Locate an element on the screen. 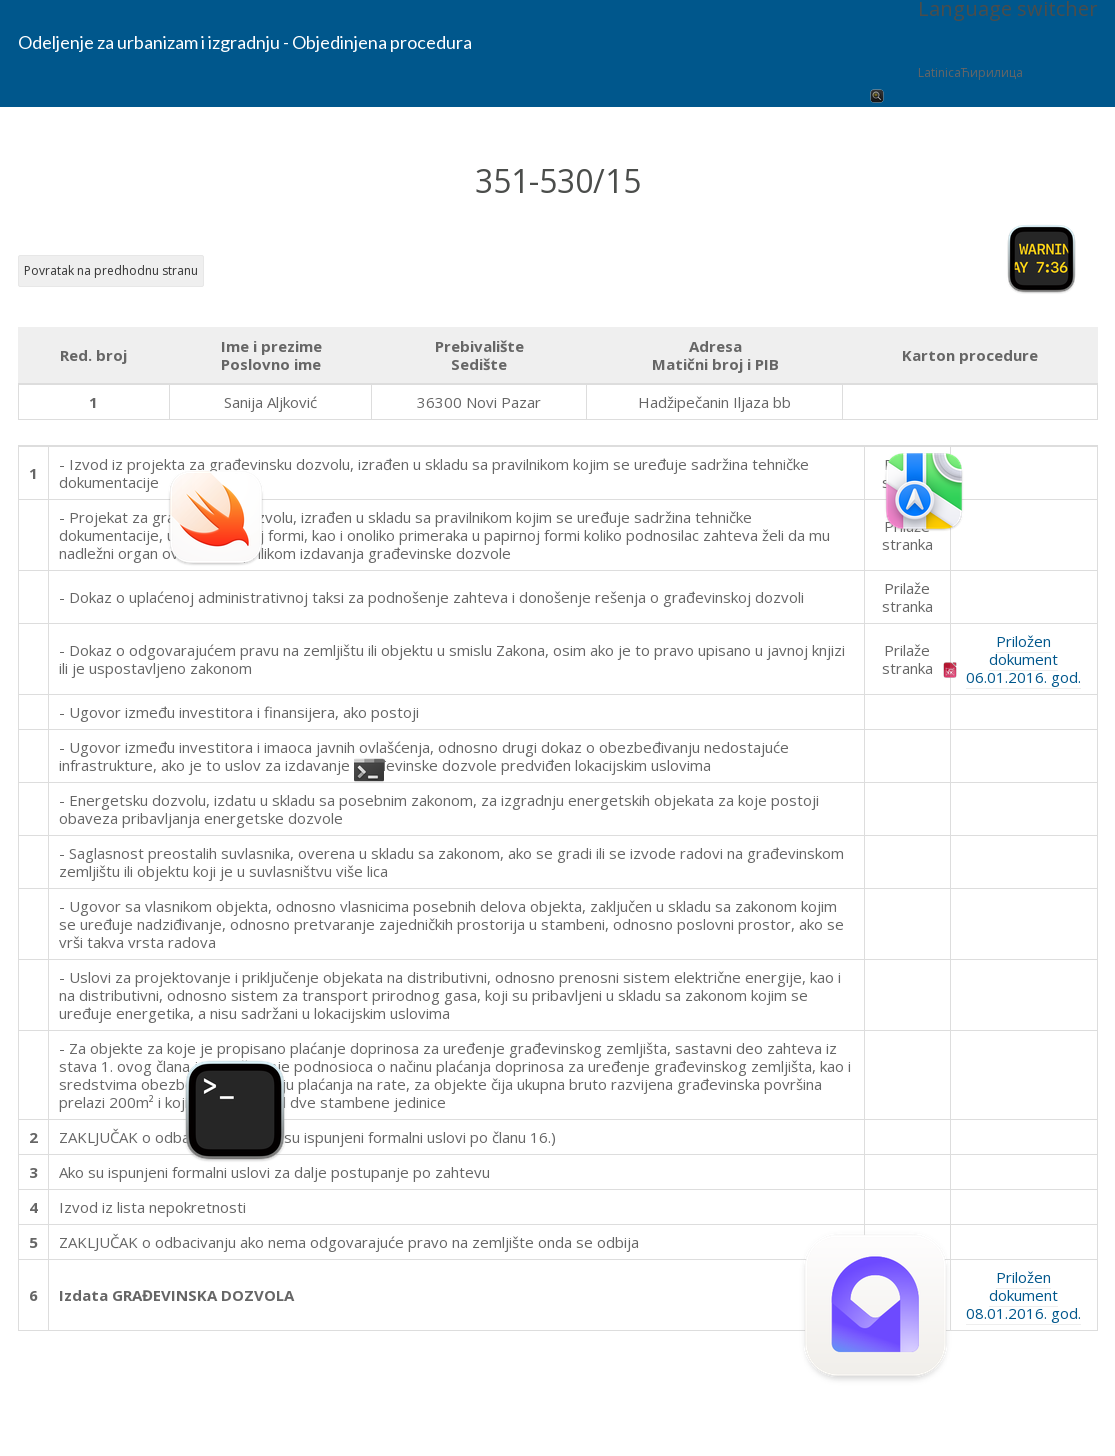  open the magnifier accessibility app is located at coordinates (877, 96).